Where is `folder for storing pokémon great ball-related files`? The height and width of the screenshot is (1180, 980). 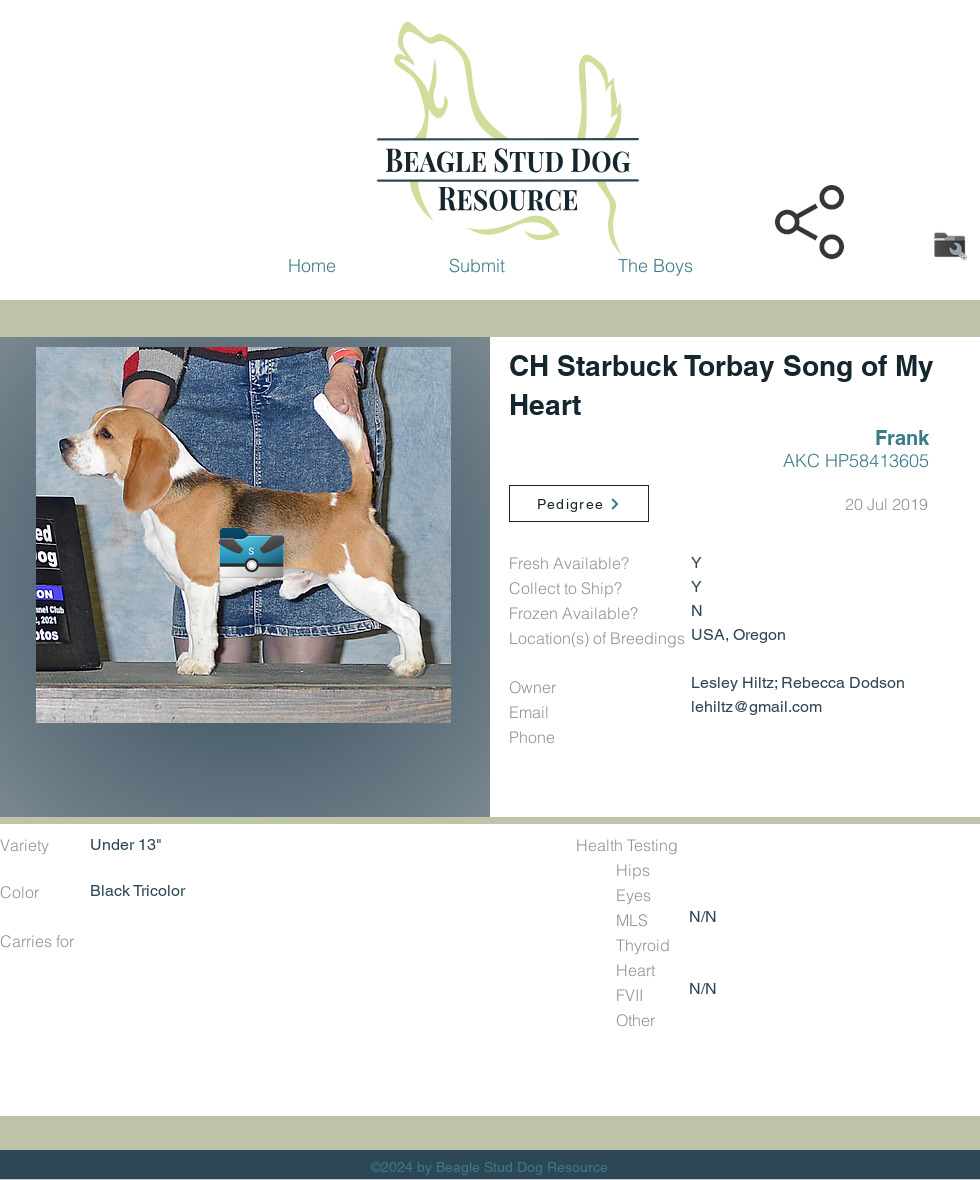
folder for storing pokémon great ball-related files is located at coordinates (251, 554).